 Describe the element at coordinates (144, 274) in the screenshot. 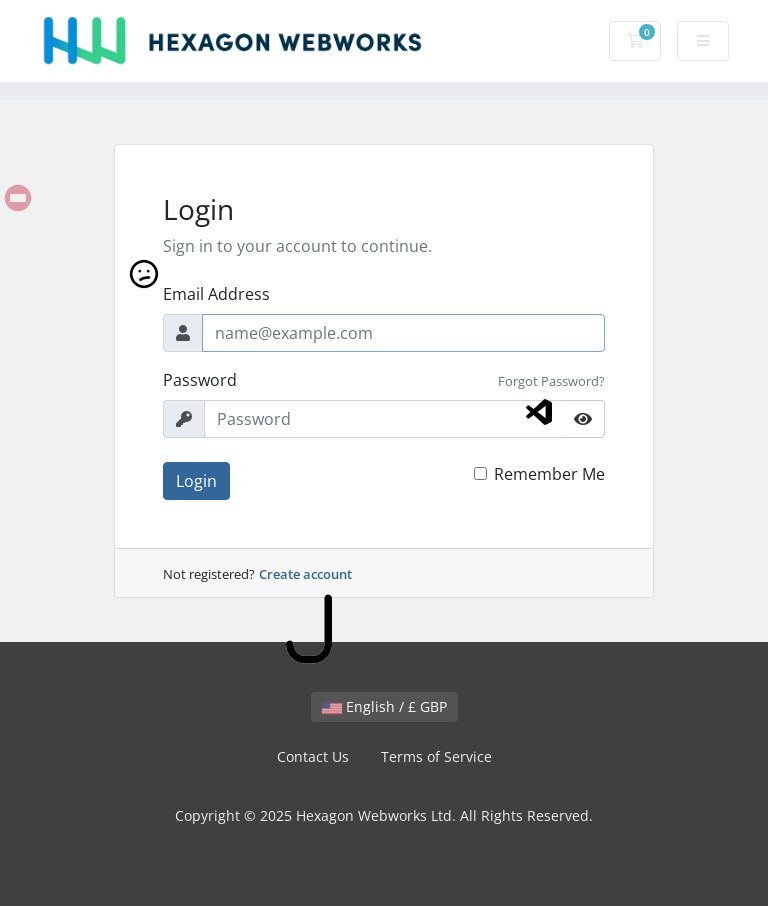

I see `indicates a confused or uncertain state` at that location.